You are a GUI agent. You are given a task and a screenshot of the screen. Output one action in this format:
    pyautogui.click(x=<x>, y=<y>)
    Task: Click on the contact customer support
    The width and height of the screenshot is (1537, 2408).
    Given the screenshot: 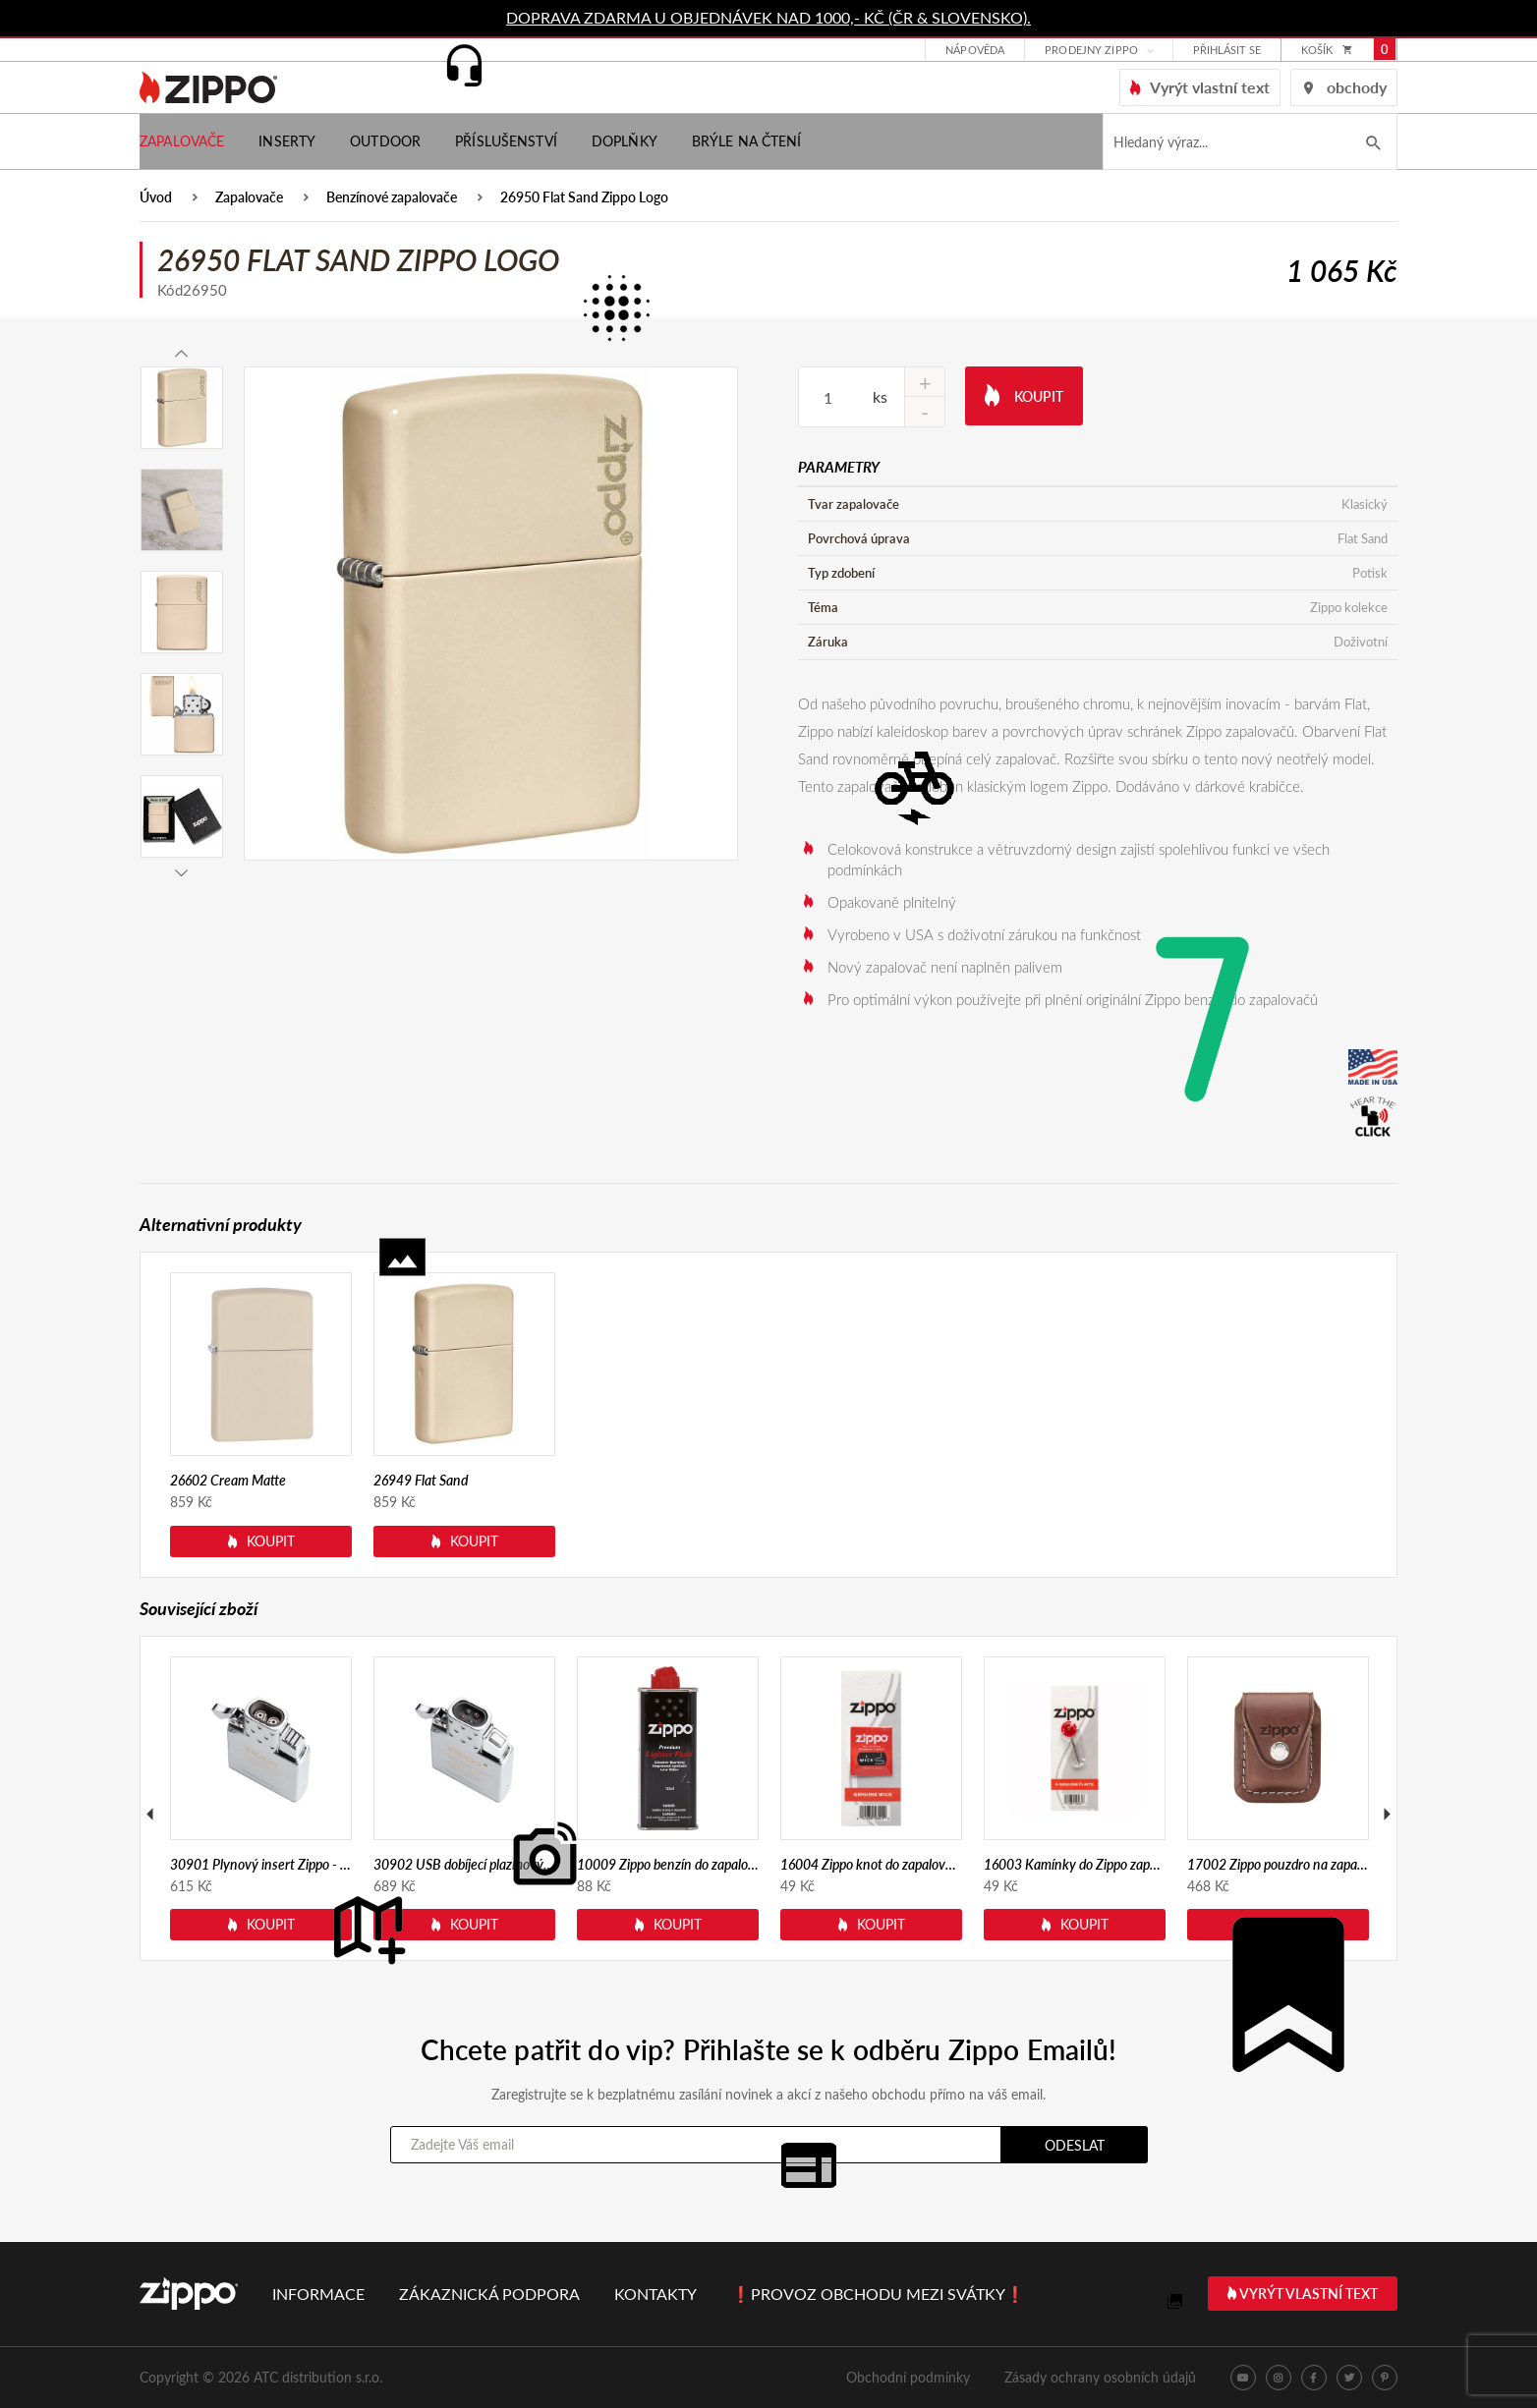 What is the action you would take?
    pyautogui.click(x=464, y=65)
    